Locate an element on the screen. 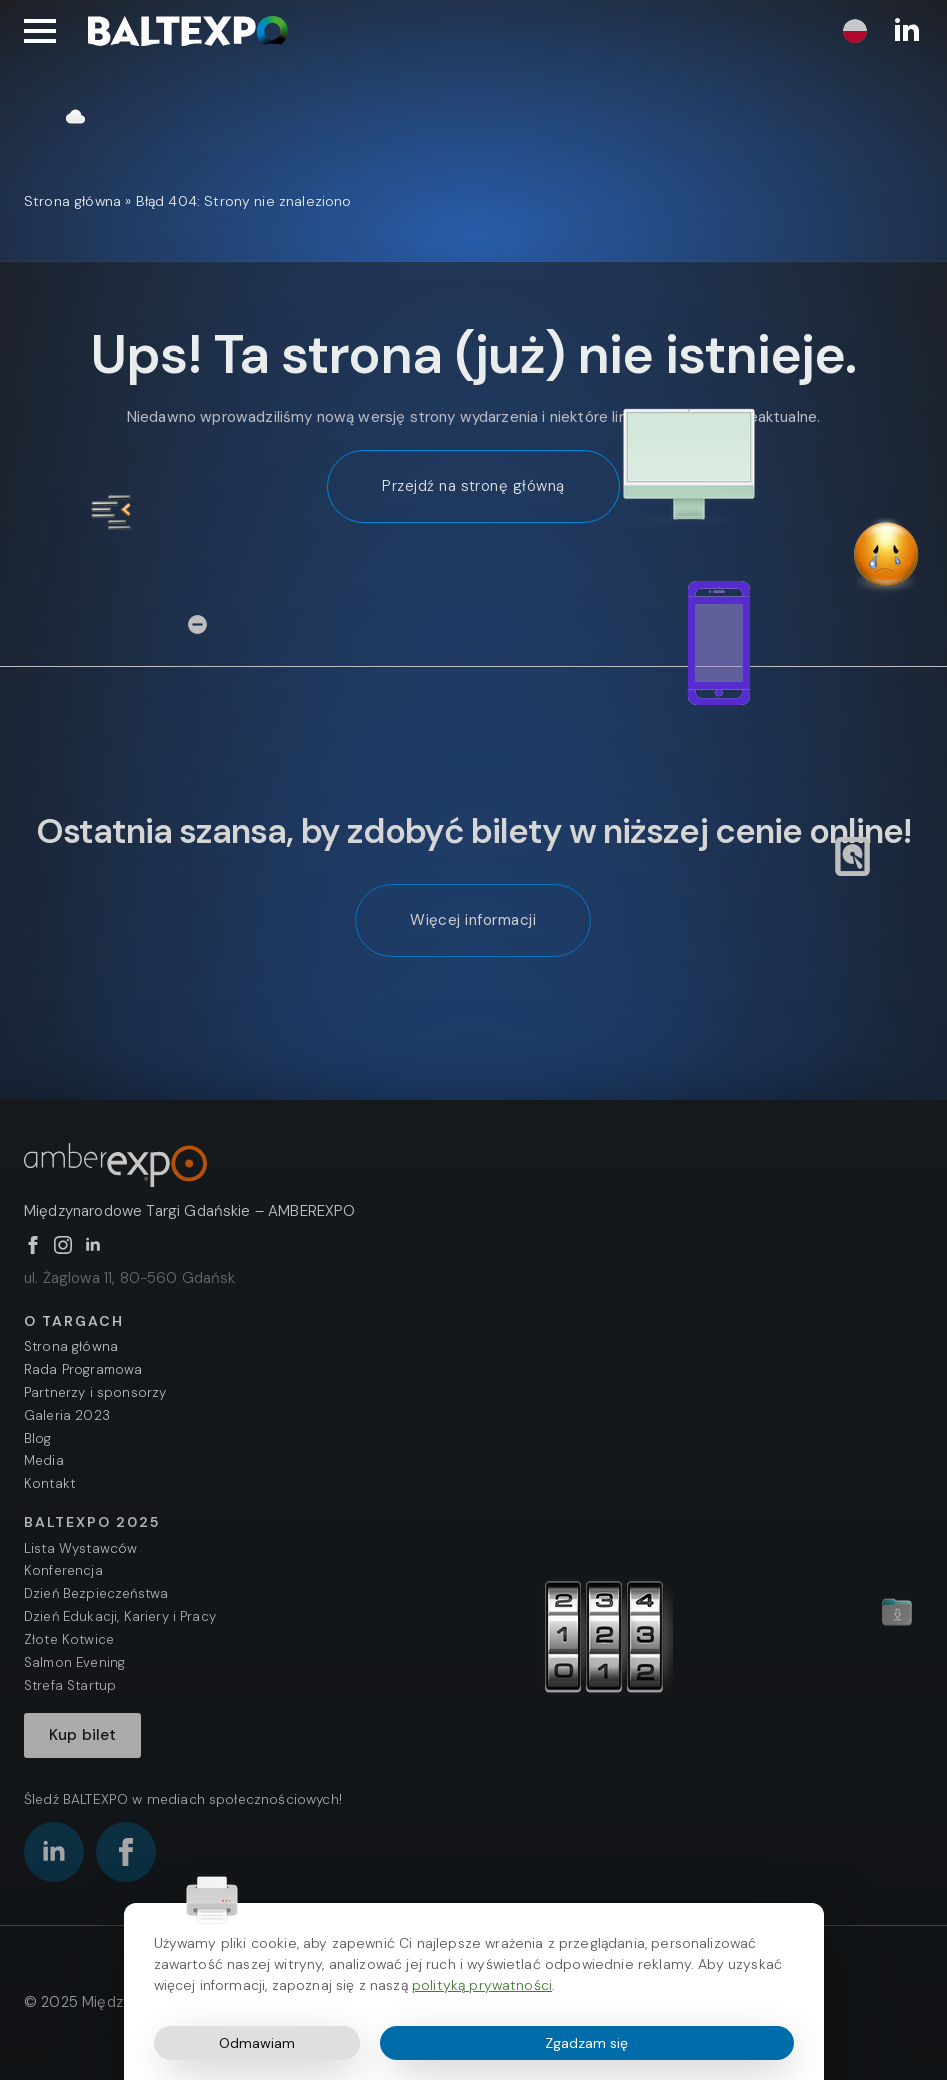 The width and height of the screenshot is (947, 2080). access hard drive storage is located at coordinates (852, 856).